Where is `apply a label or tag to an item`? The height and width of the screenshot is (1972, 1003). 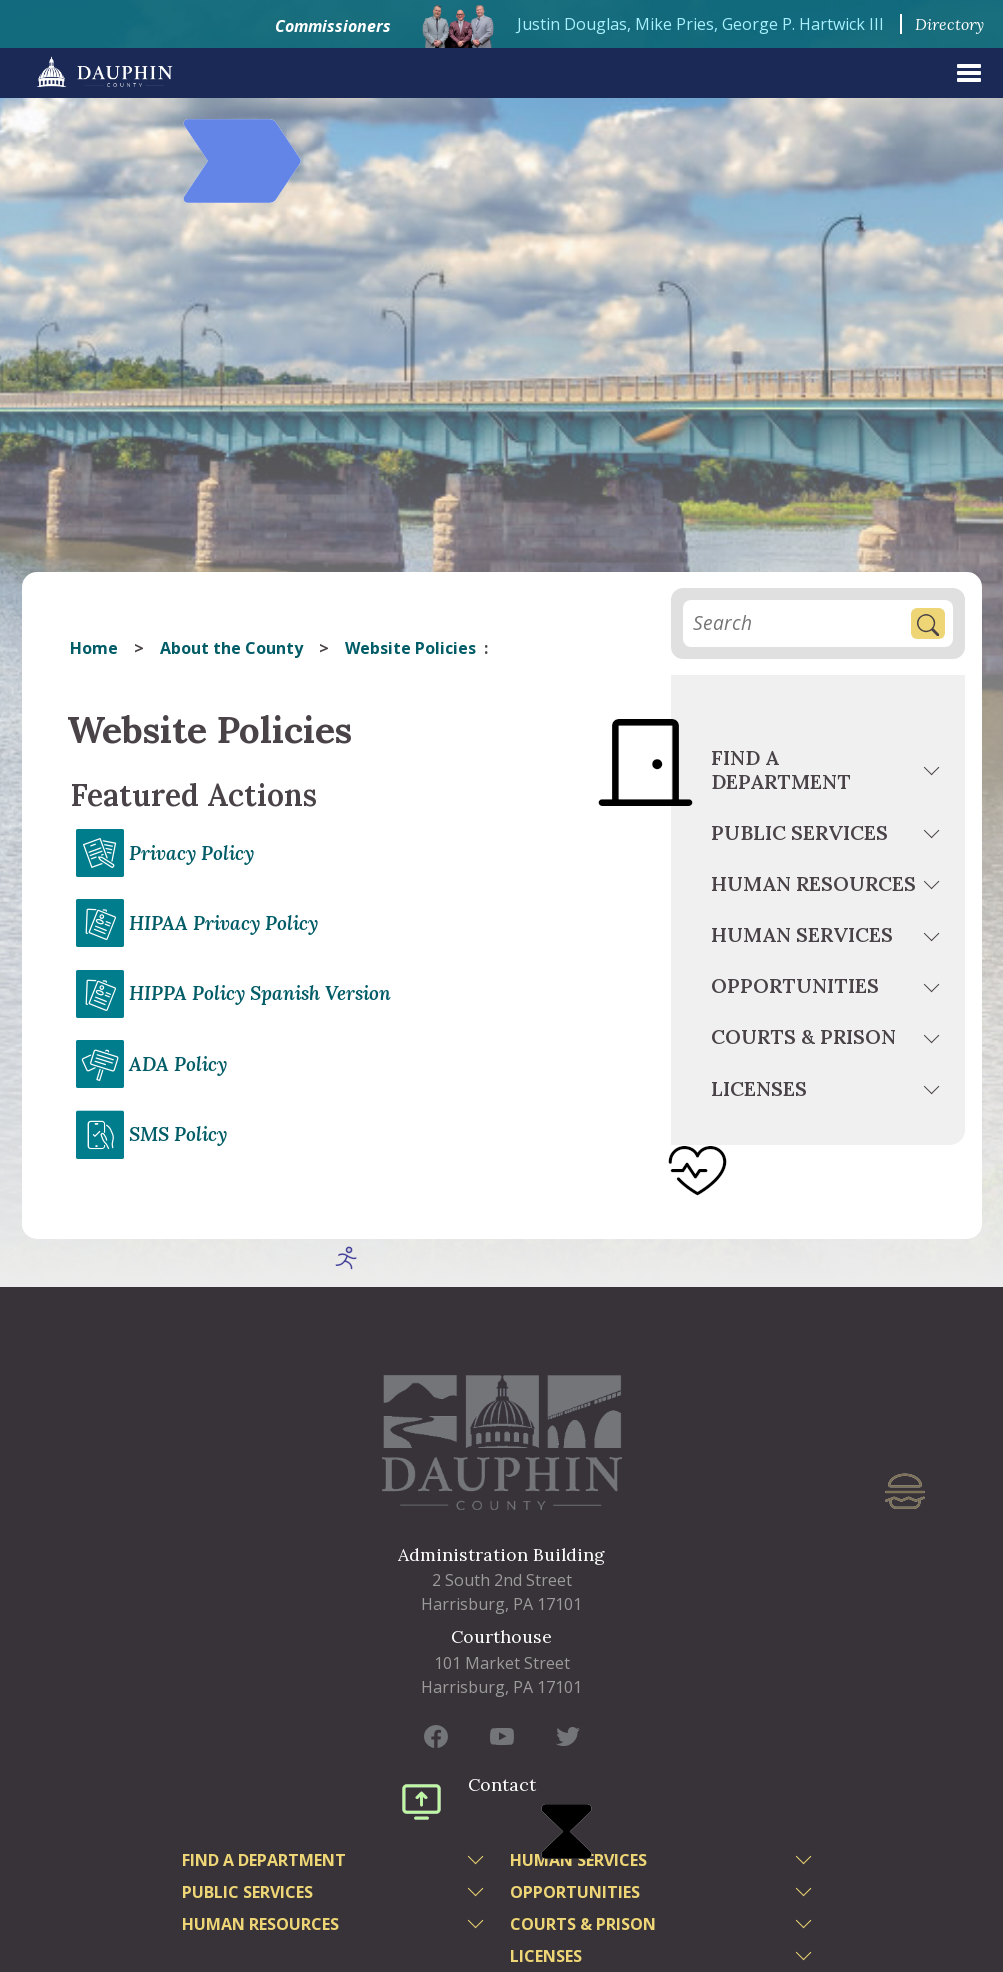
apply a label or tag to an item is located at coordinates (238, 161).